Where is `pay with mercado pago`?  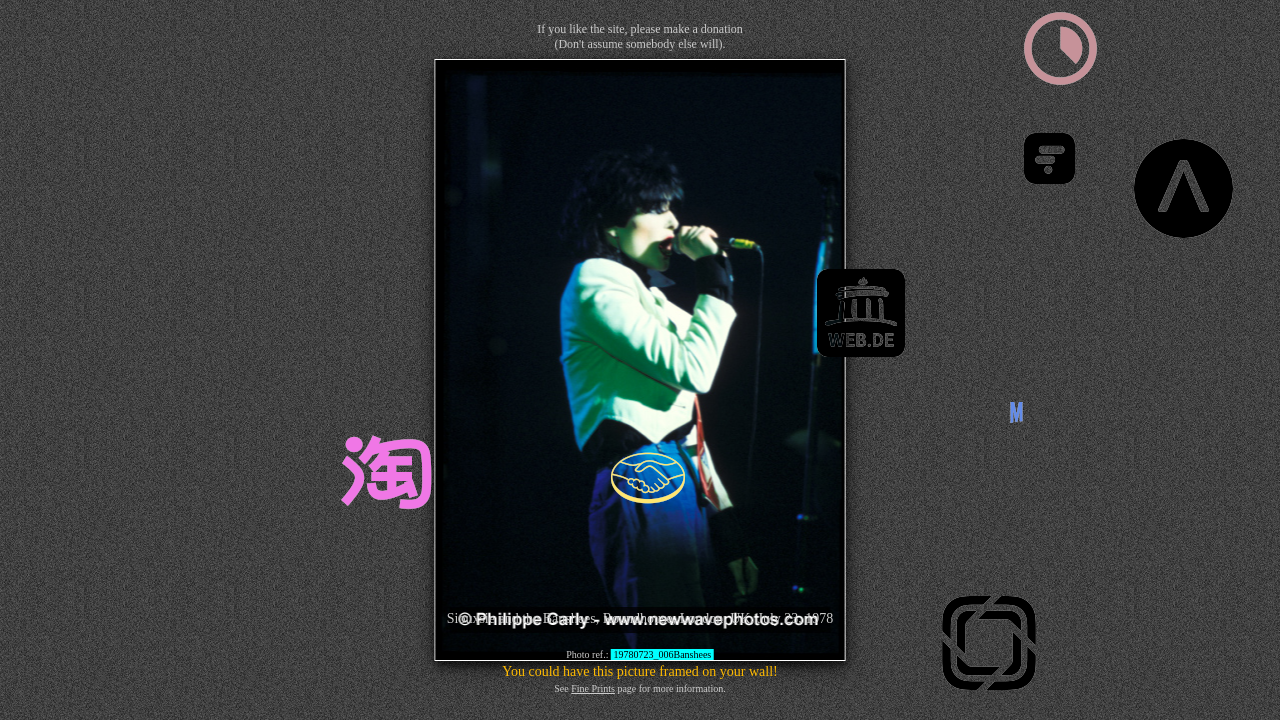
pay with mercado pago is located at coordinates (648, 478).